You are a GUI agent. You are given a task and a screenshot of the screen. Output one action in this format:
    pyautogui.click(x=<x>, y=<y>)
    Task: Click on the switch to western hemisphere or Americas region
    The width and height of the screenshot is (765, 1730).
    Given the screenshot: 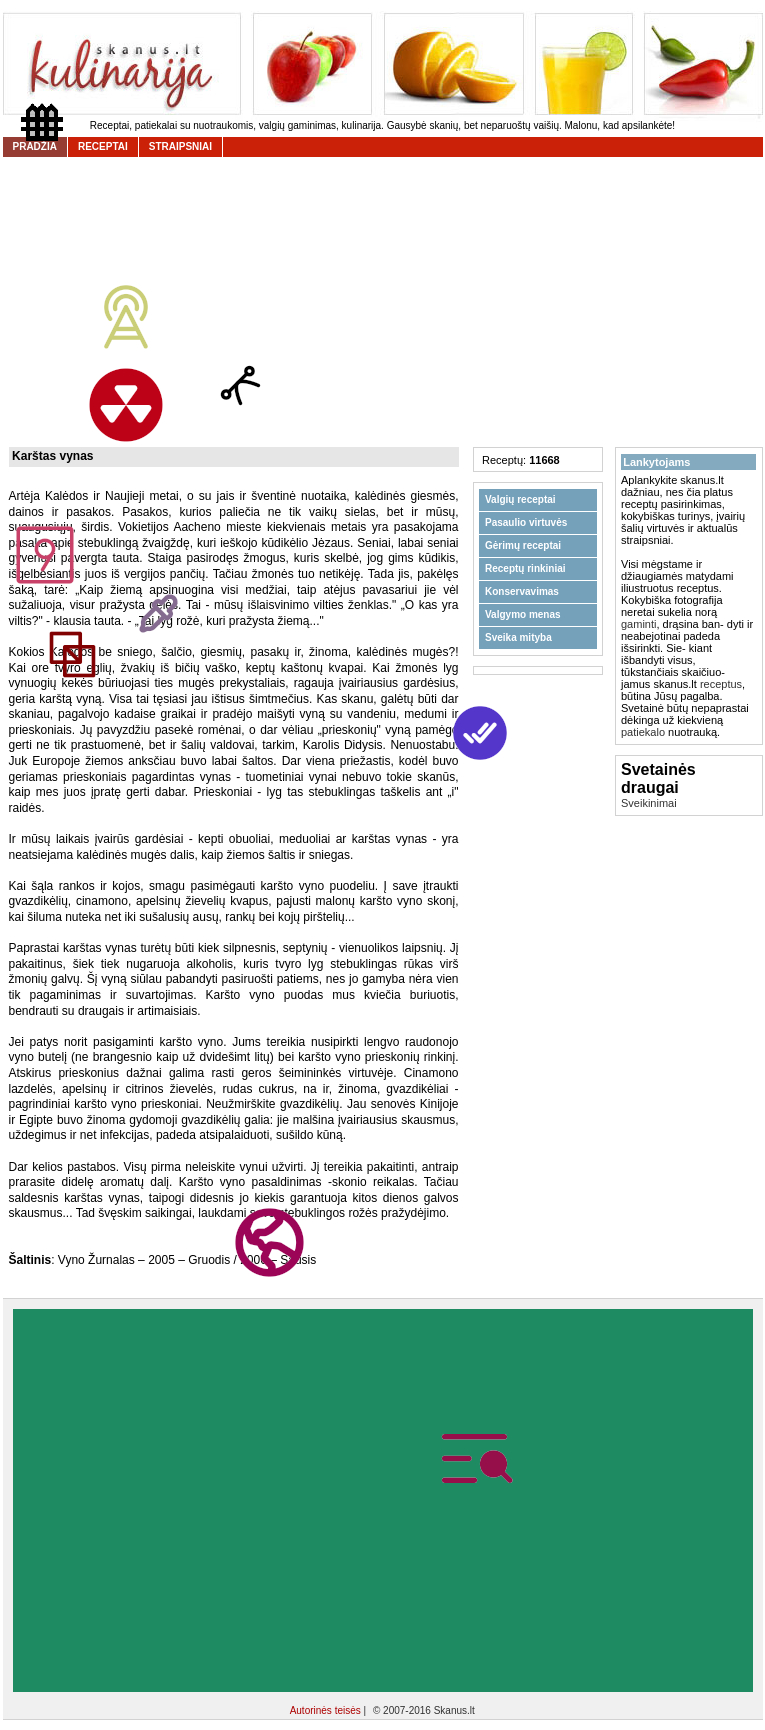 What is the action you would take?
    pyautogui.click(x=269, y=1242)
    